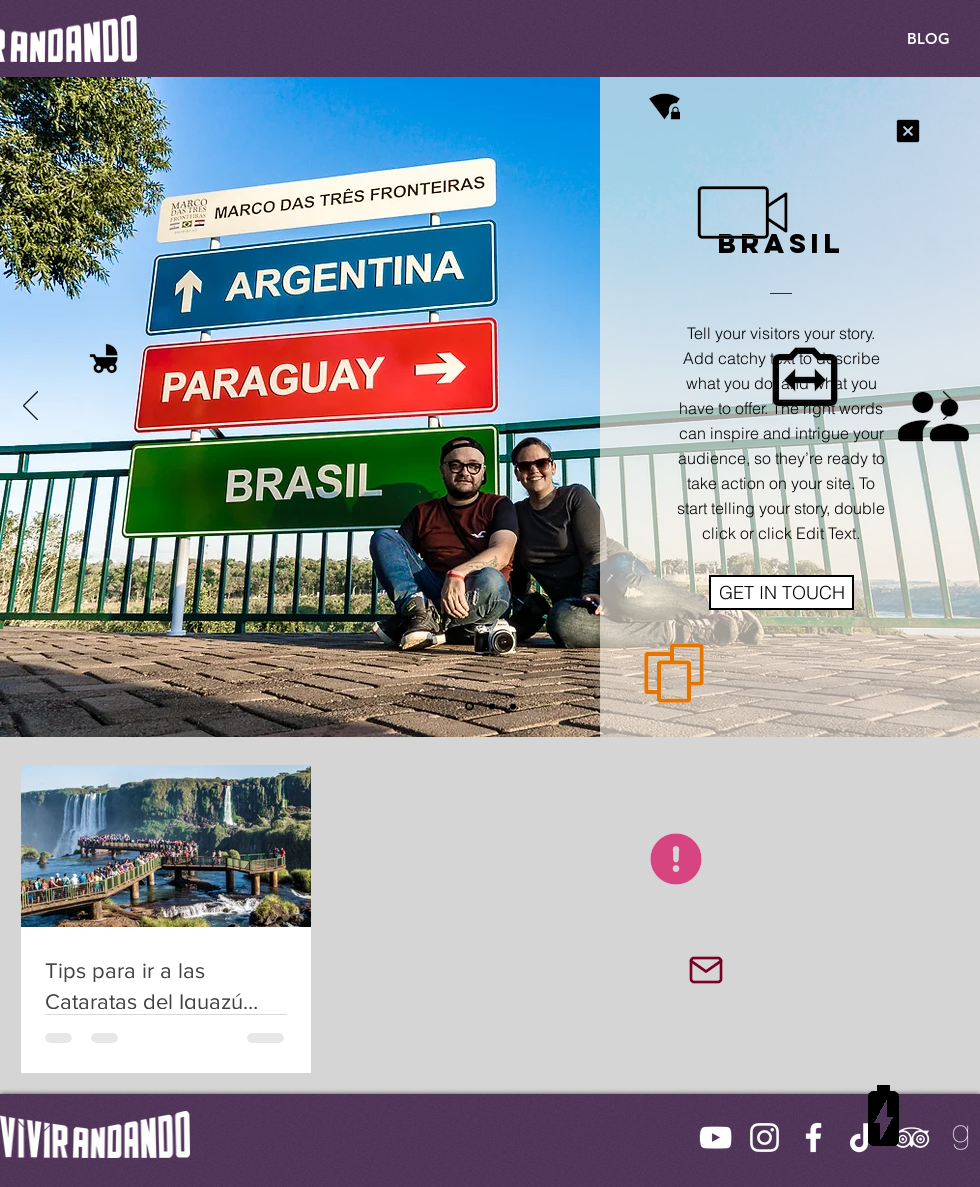 The width and height of the screenshot is (980, 1187). What do you see at coordinates (739, 212) in the screenshot?
I see `start a video call` at bounding box center [739, 212].